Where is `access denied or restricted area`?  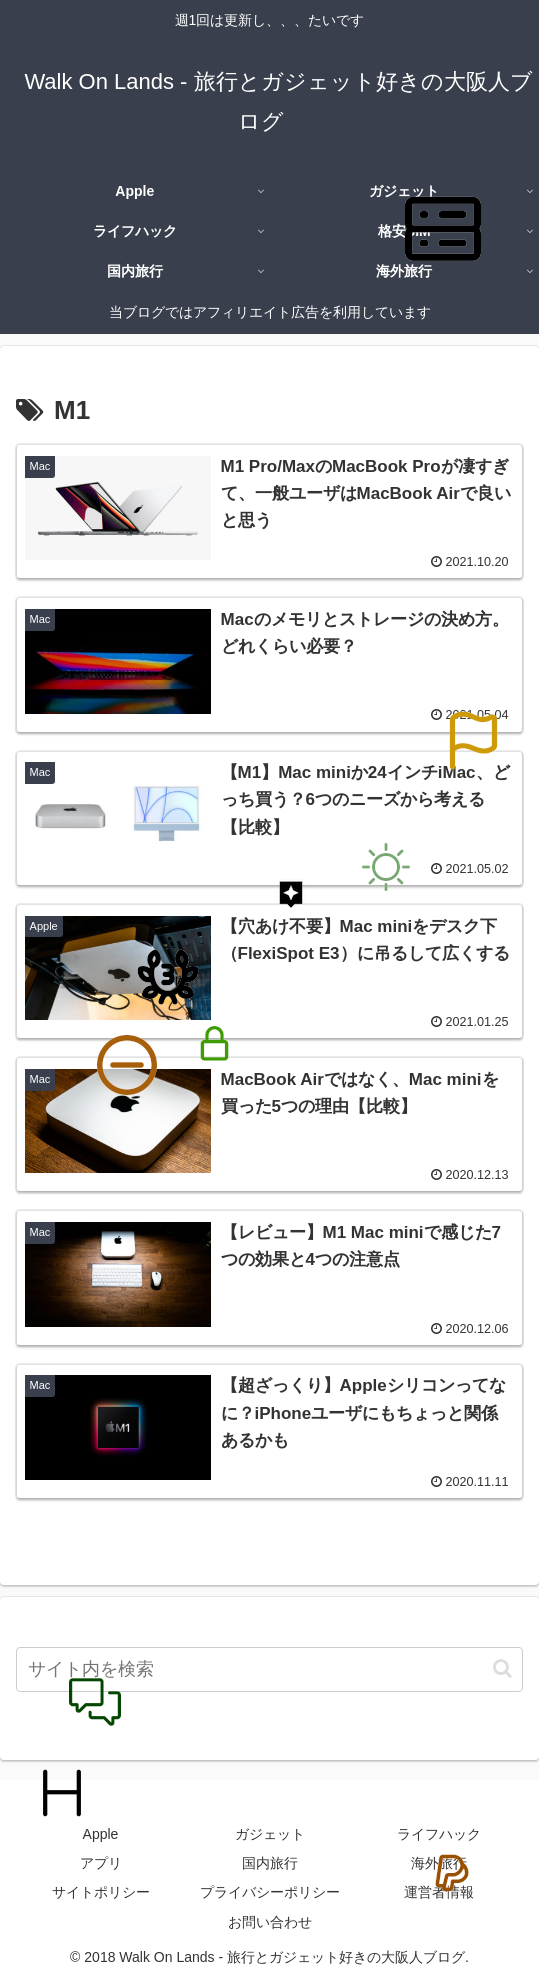
access denied or restricted area is located at coordinates (127, 1065).